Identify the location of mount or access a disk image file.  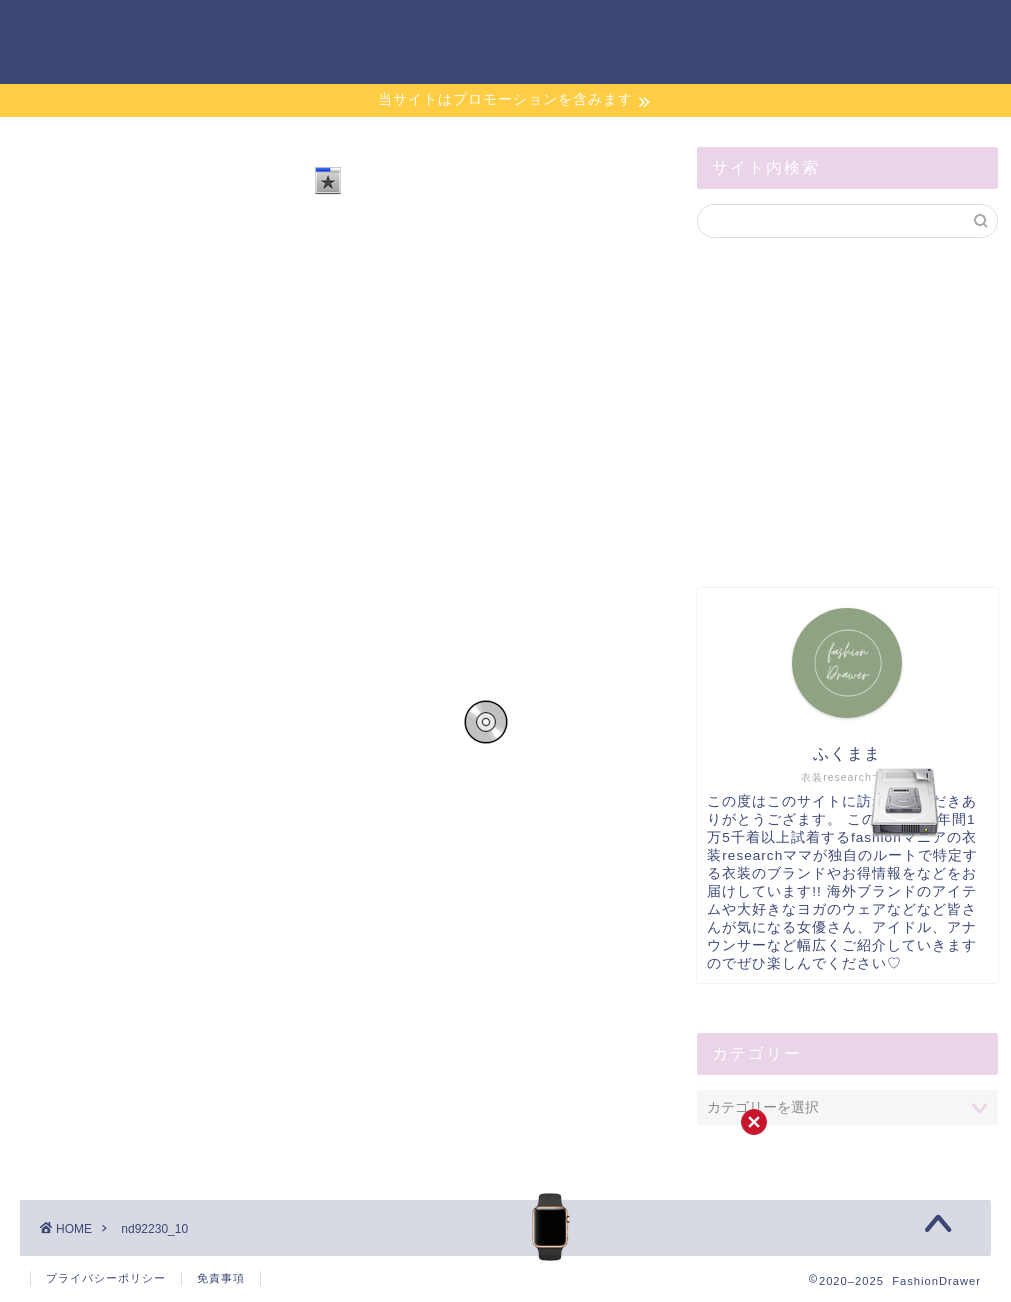
(904, 801).